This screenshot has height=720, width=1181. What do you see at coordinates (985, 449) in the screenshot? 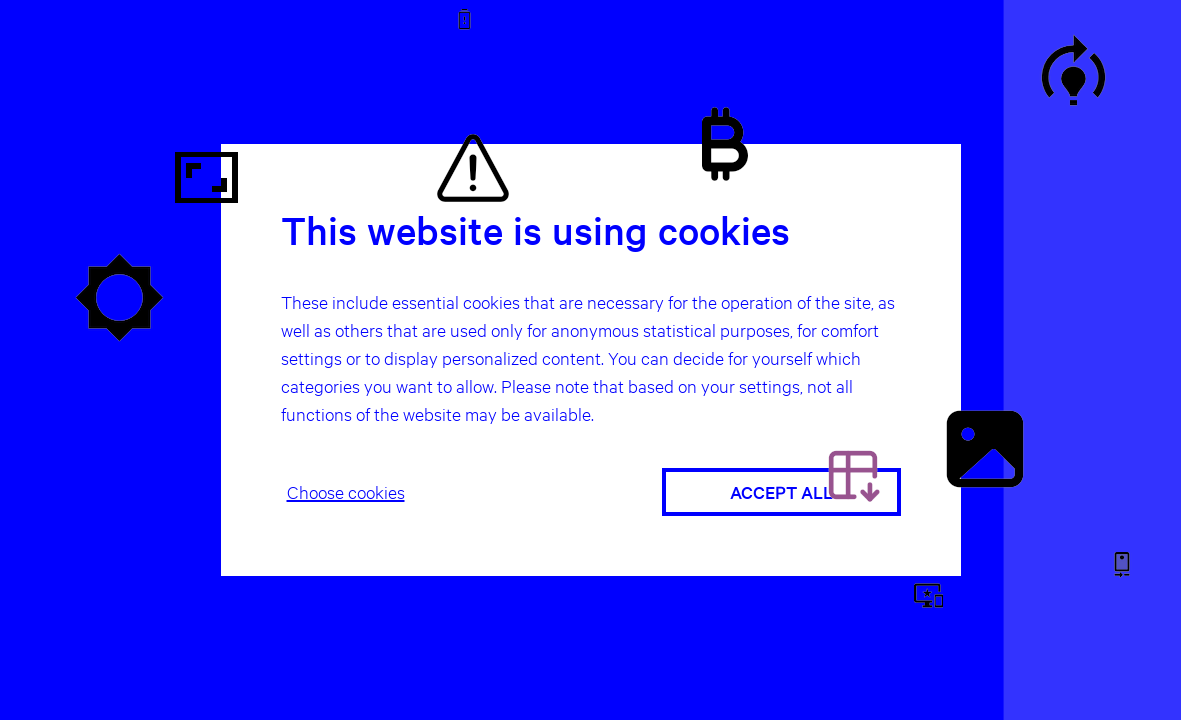
I see `view image or photo` at bounding box center [985, 449].